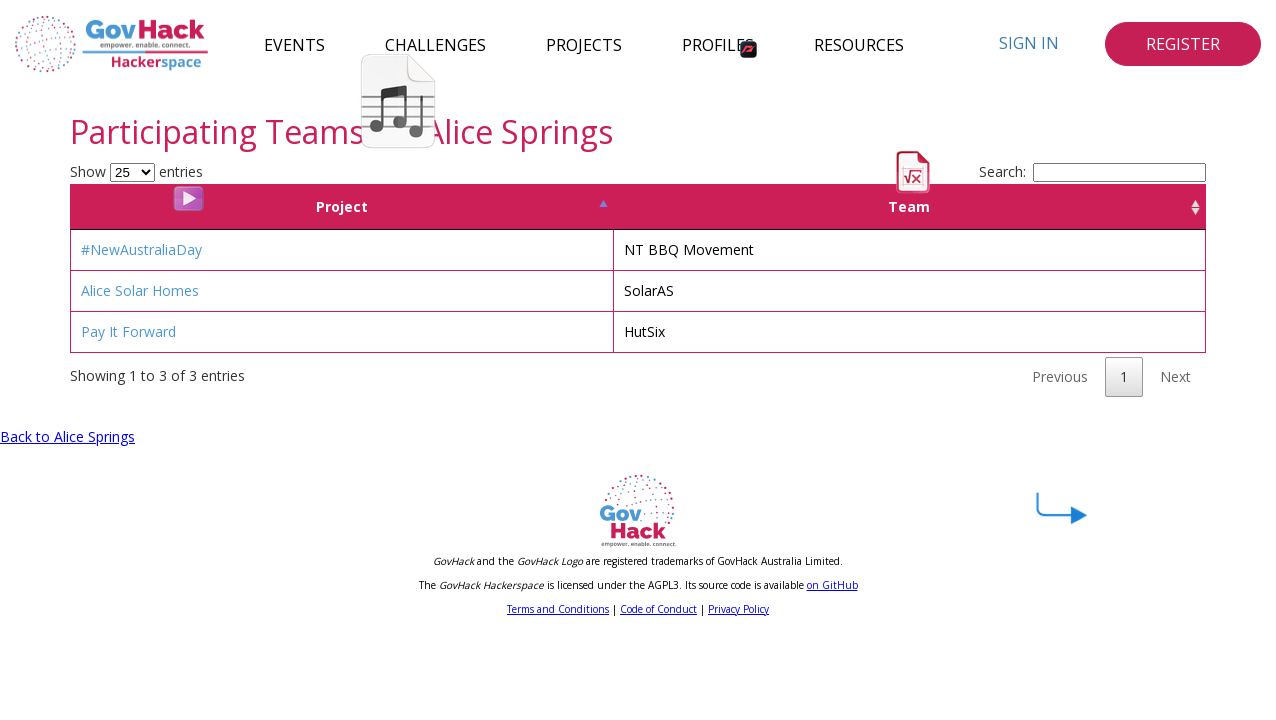 The height and width of the screenshot is (720, 1276). What do you see at coordinates (1062, 504) in the screenshot?
I see `forward an email to another recipient` at bounding box center [1062, 504].